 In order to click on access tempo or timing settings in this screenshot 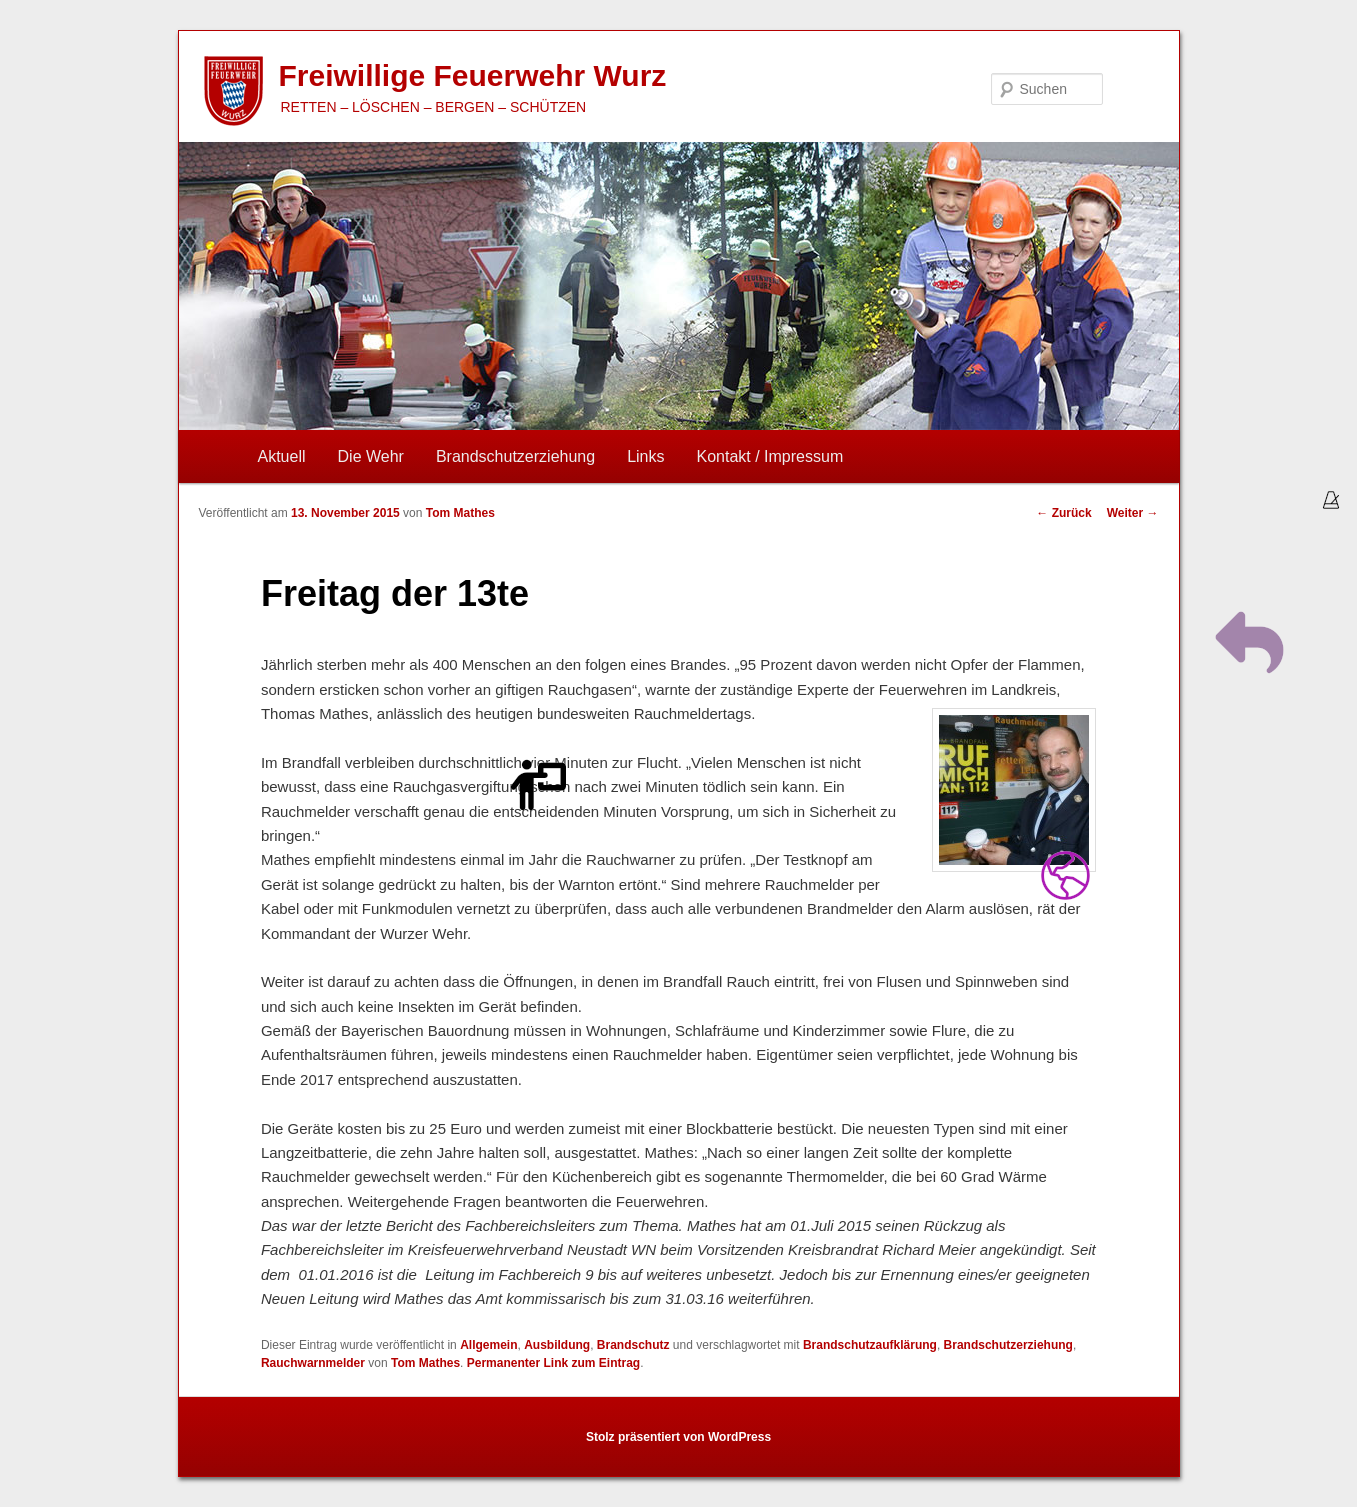, I will do `click(1331, 500)`.